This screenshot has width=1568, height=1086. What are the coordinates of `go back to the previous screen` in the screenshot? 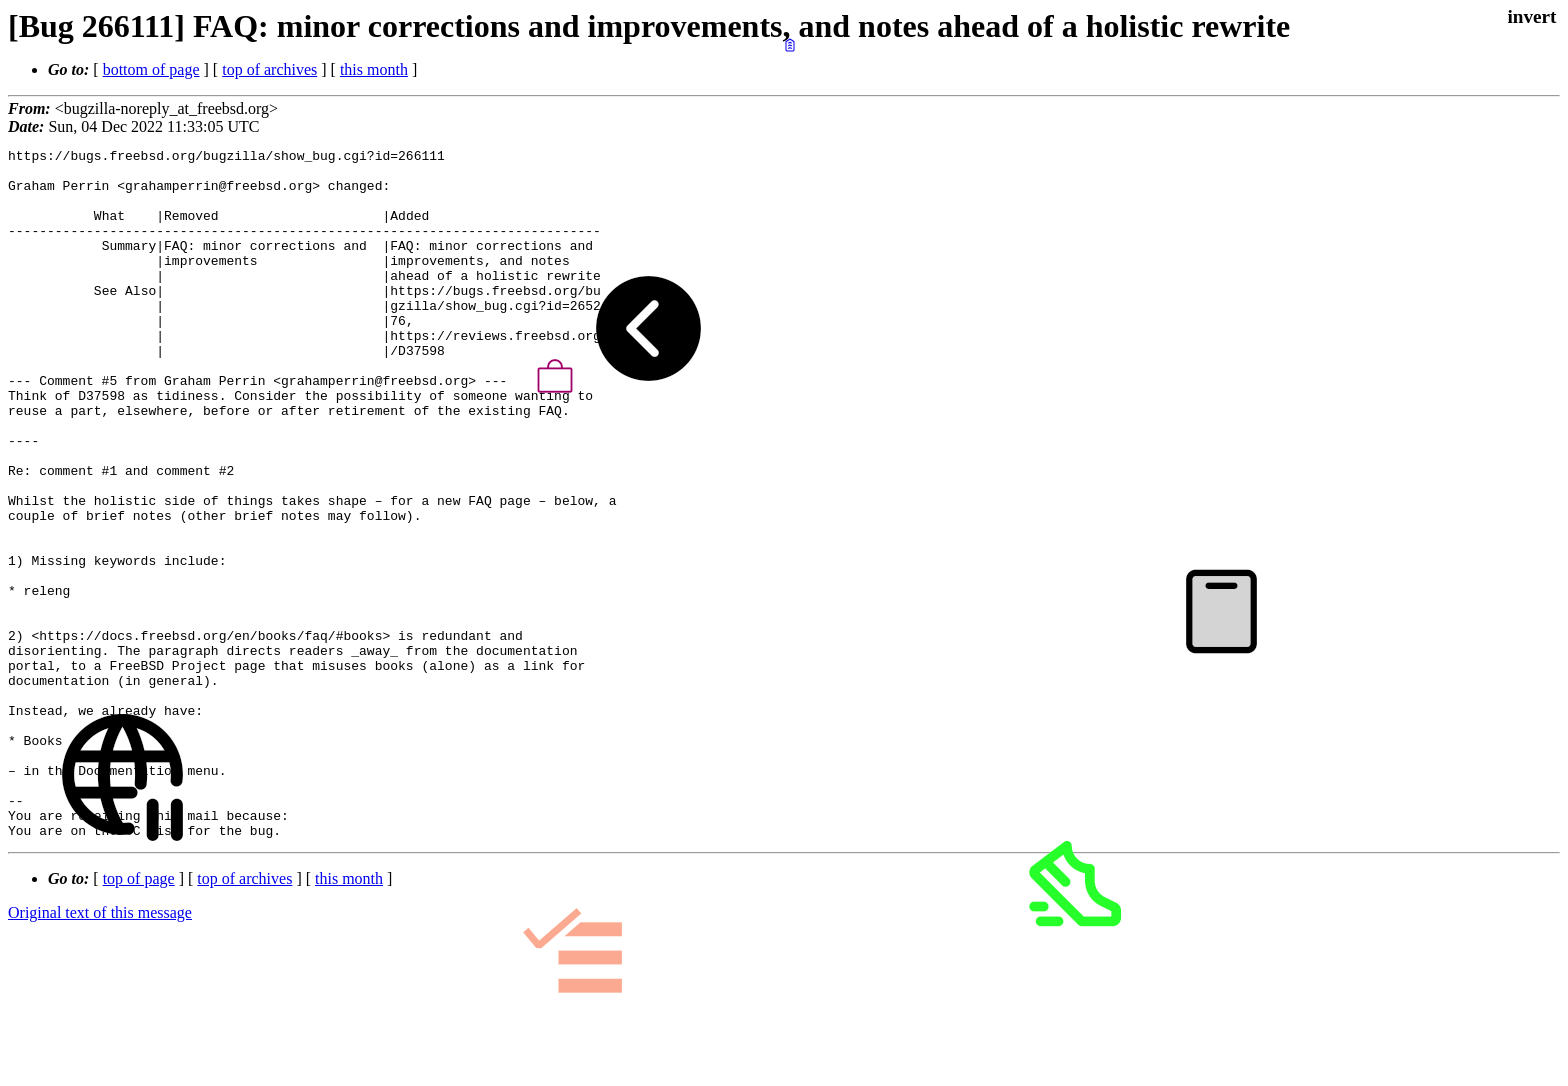 It's located at (648, 328).